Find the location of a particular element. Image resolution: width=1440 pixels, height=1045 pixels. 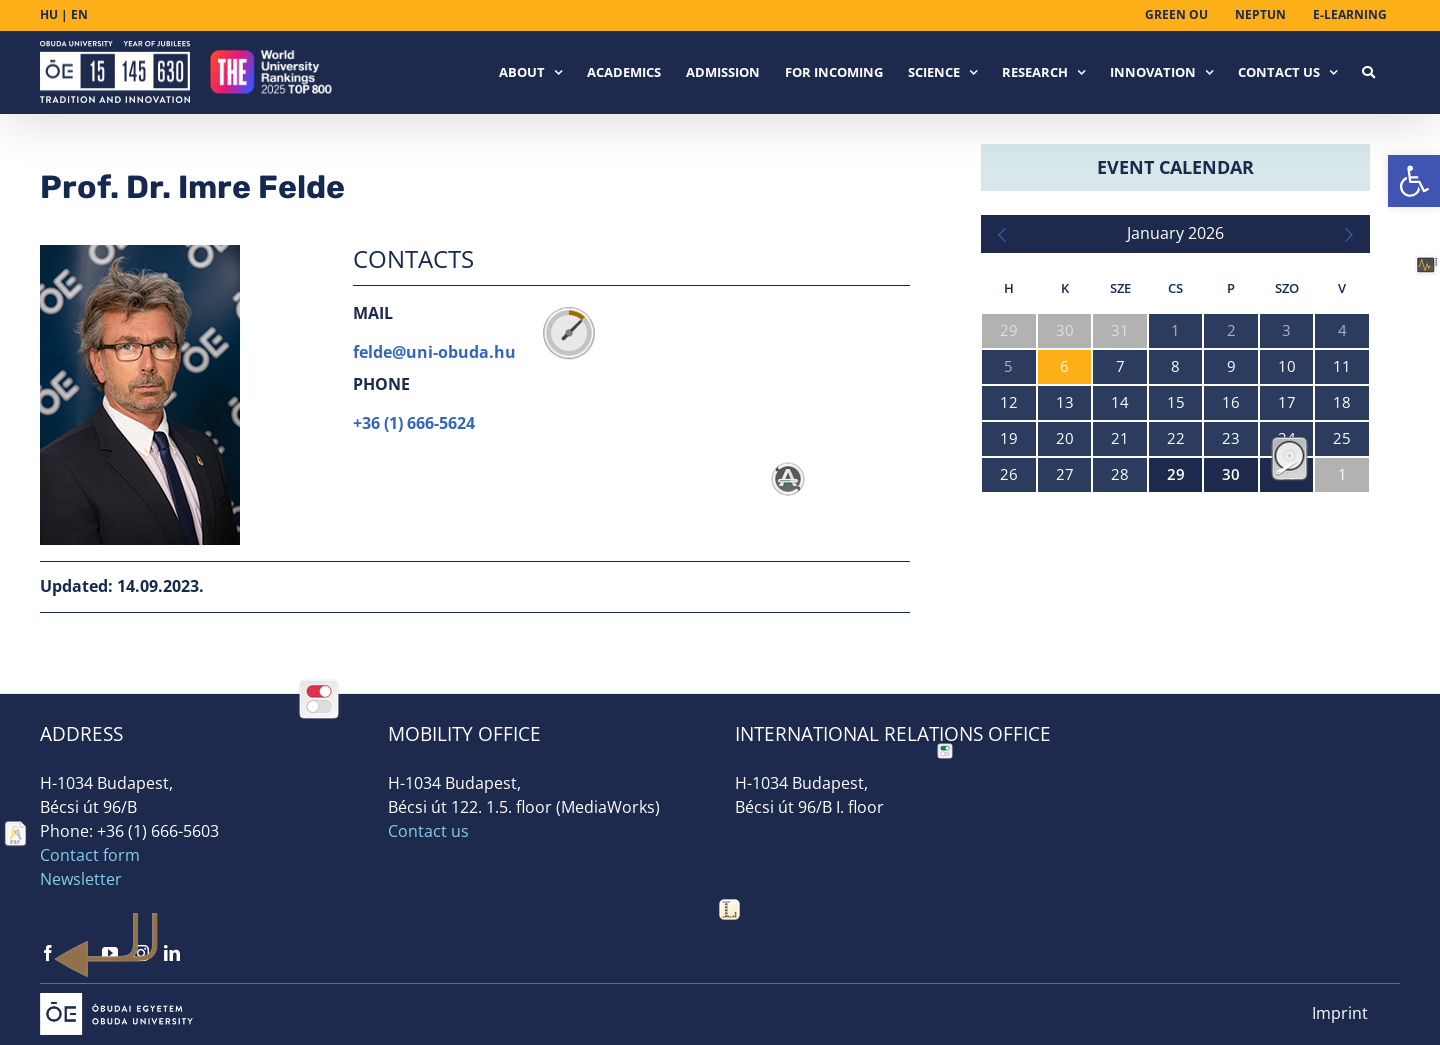

open system monitor application is located at coordinates (1427, 265).